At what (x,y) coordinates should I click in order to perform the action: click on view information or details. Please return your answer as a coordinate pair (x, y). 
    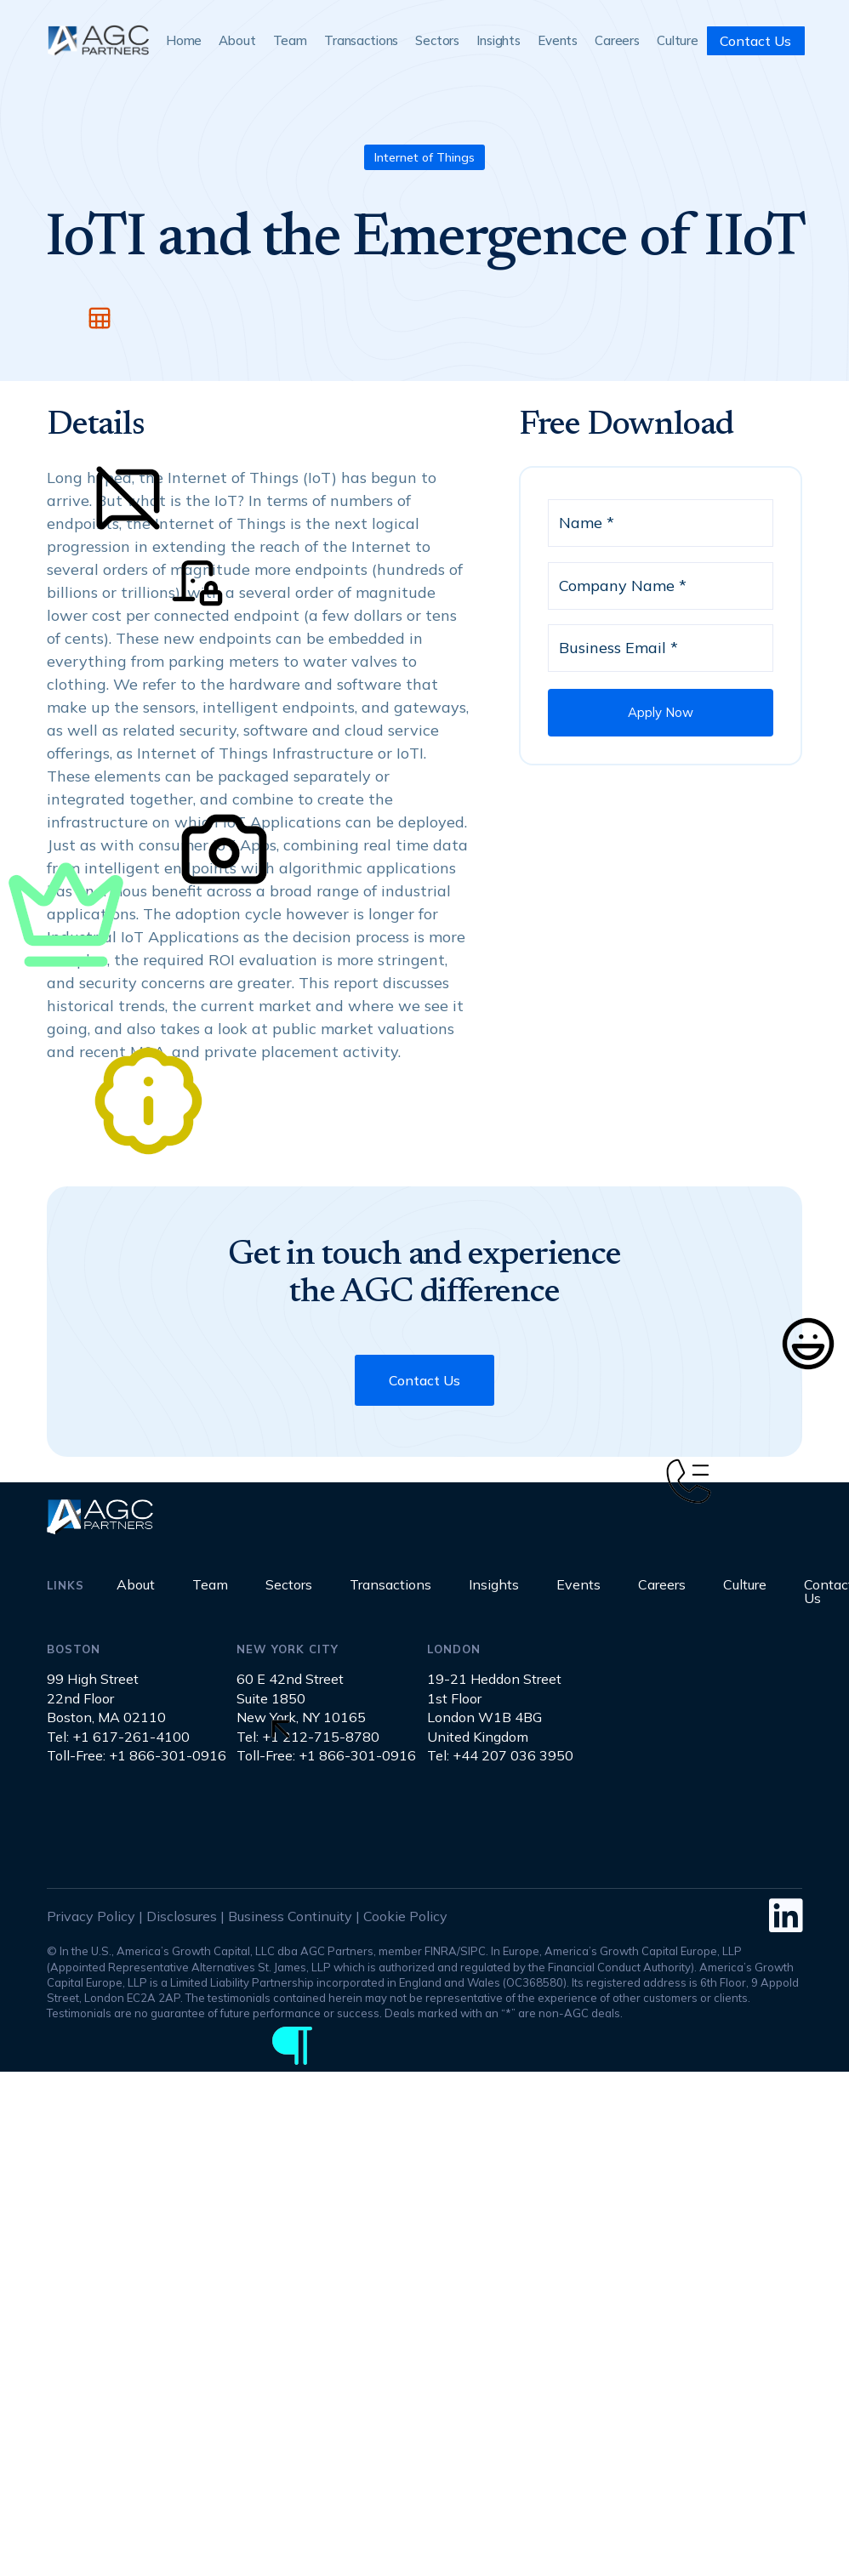
    Looking at the image, I should click on (148, 1100).